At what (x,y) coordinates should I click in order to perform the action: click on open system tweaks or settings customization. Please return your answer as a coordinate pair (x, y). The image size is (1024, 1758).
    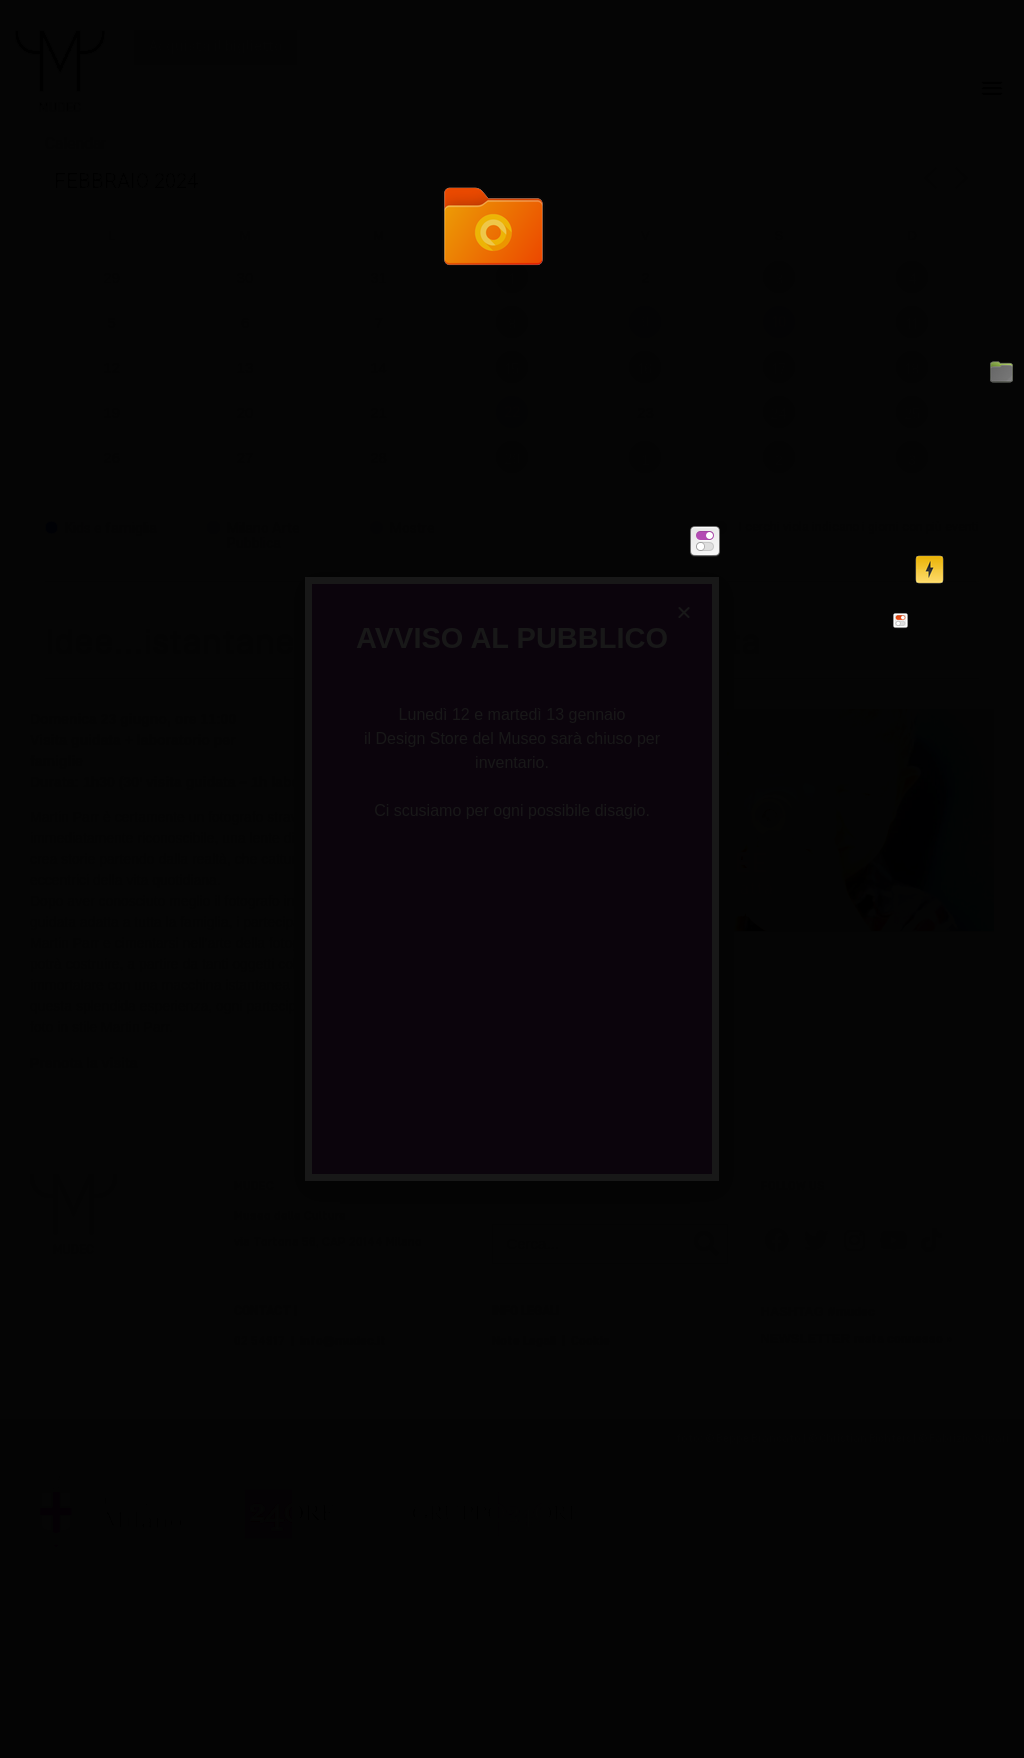
    Looking at the image, I should click on (900, 620).